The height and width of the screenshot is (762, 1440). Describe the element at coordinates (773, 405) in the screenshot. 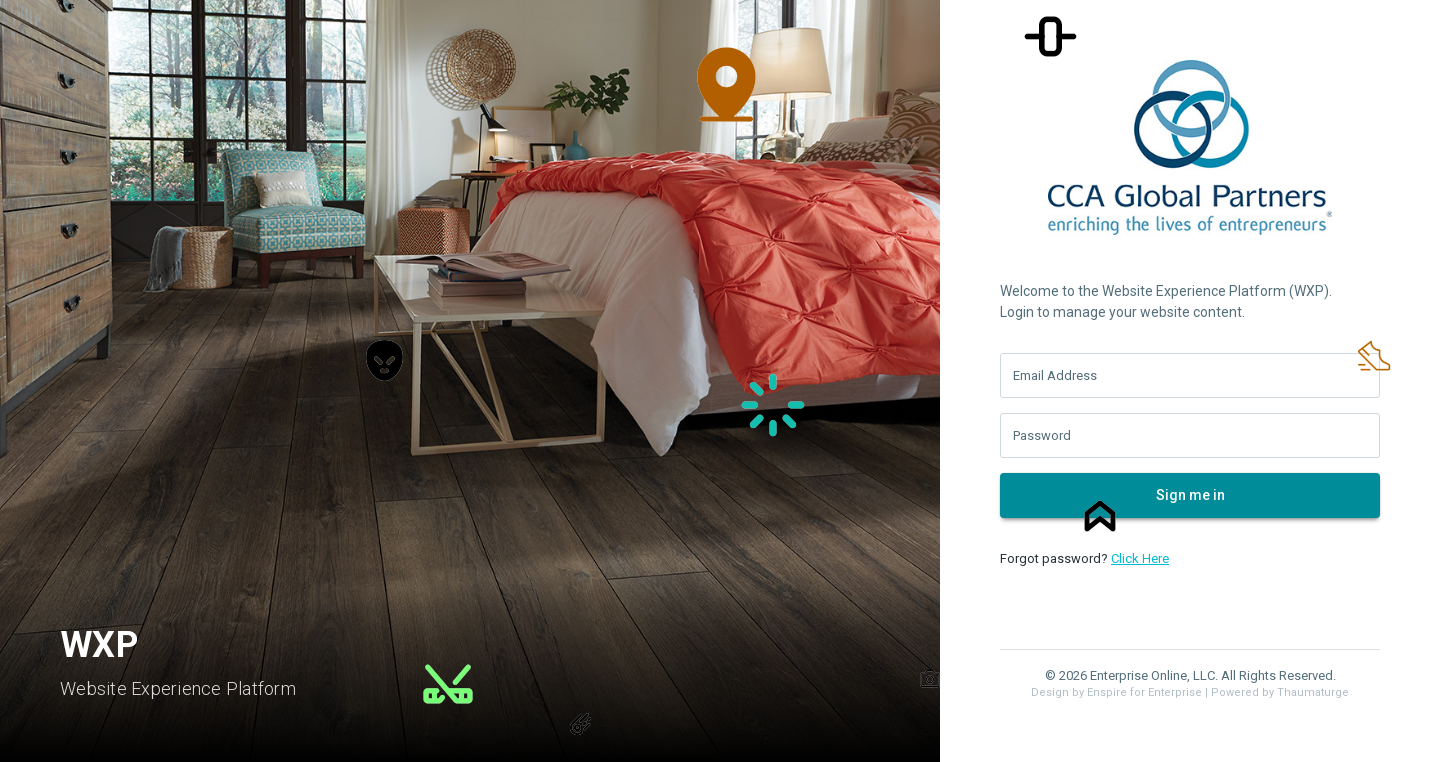

I see `indicates loading or processing in progress` at that location.